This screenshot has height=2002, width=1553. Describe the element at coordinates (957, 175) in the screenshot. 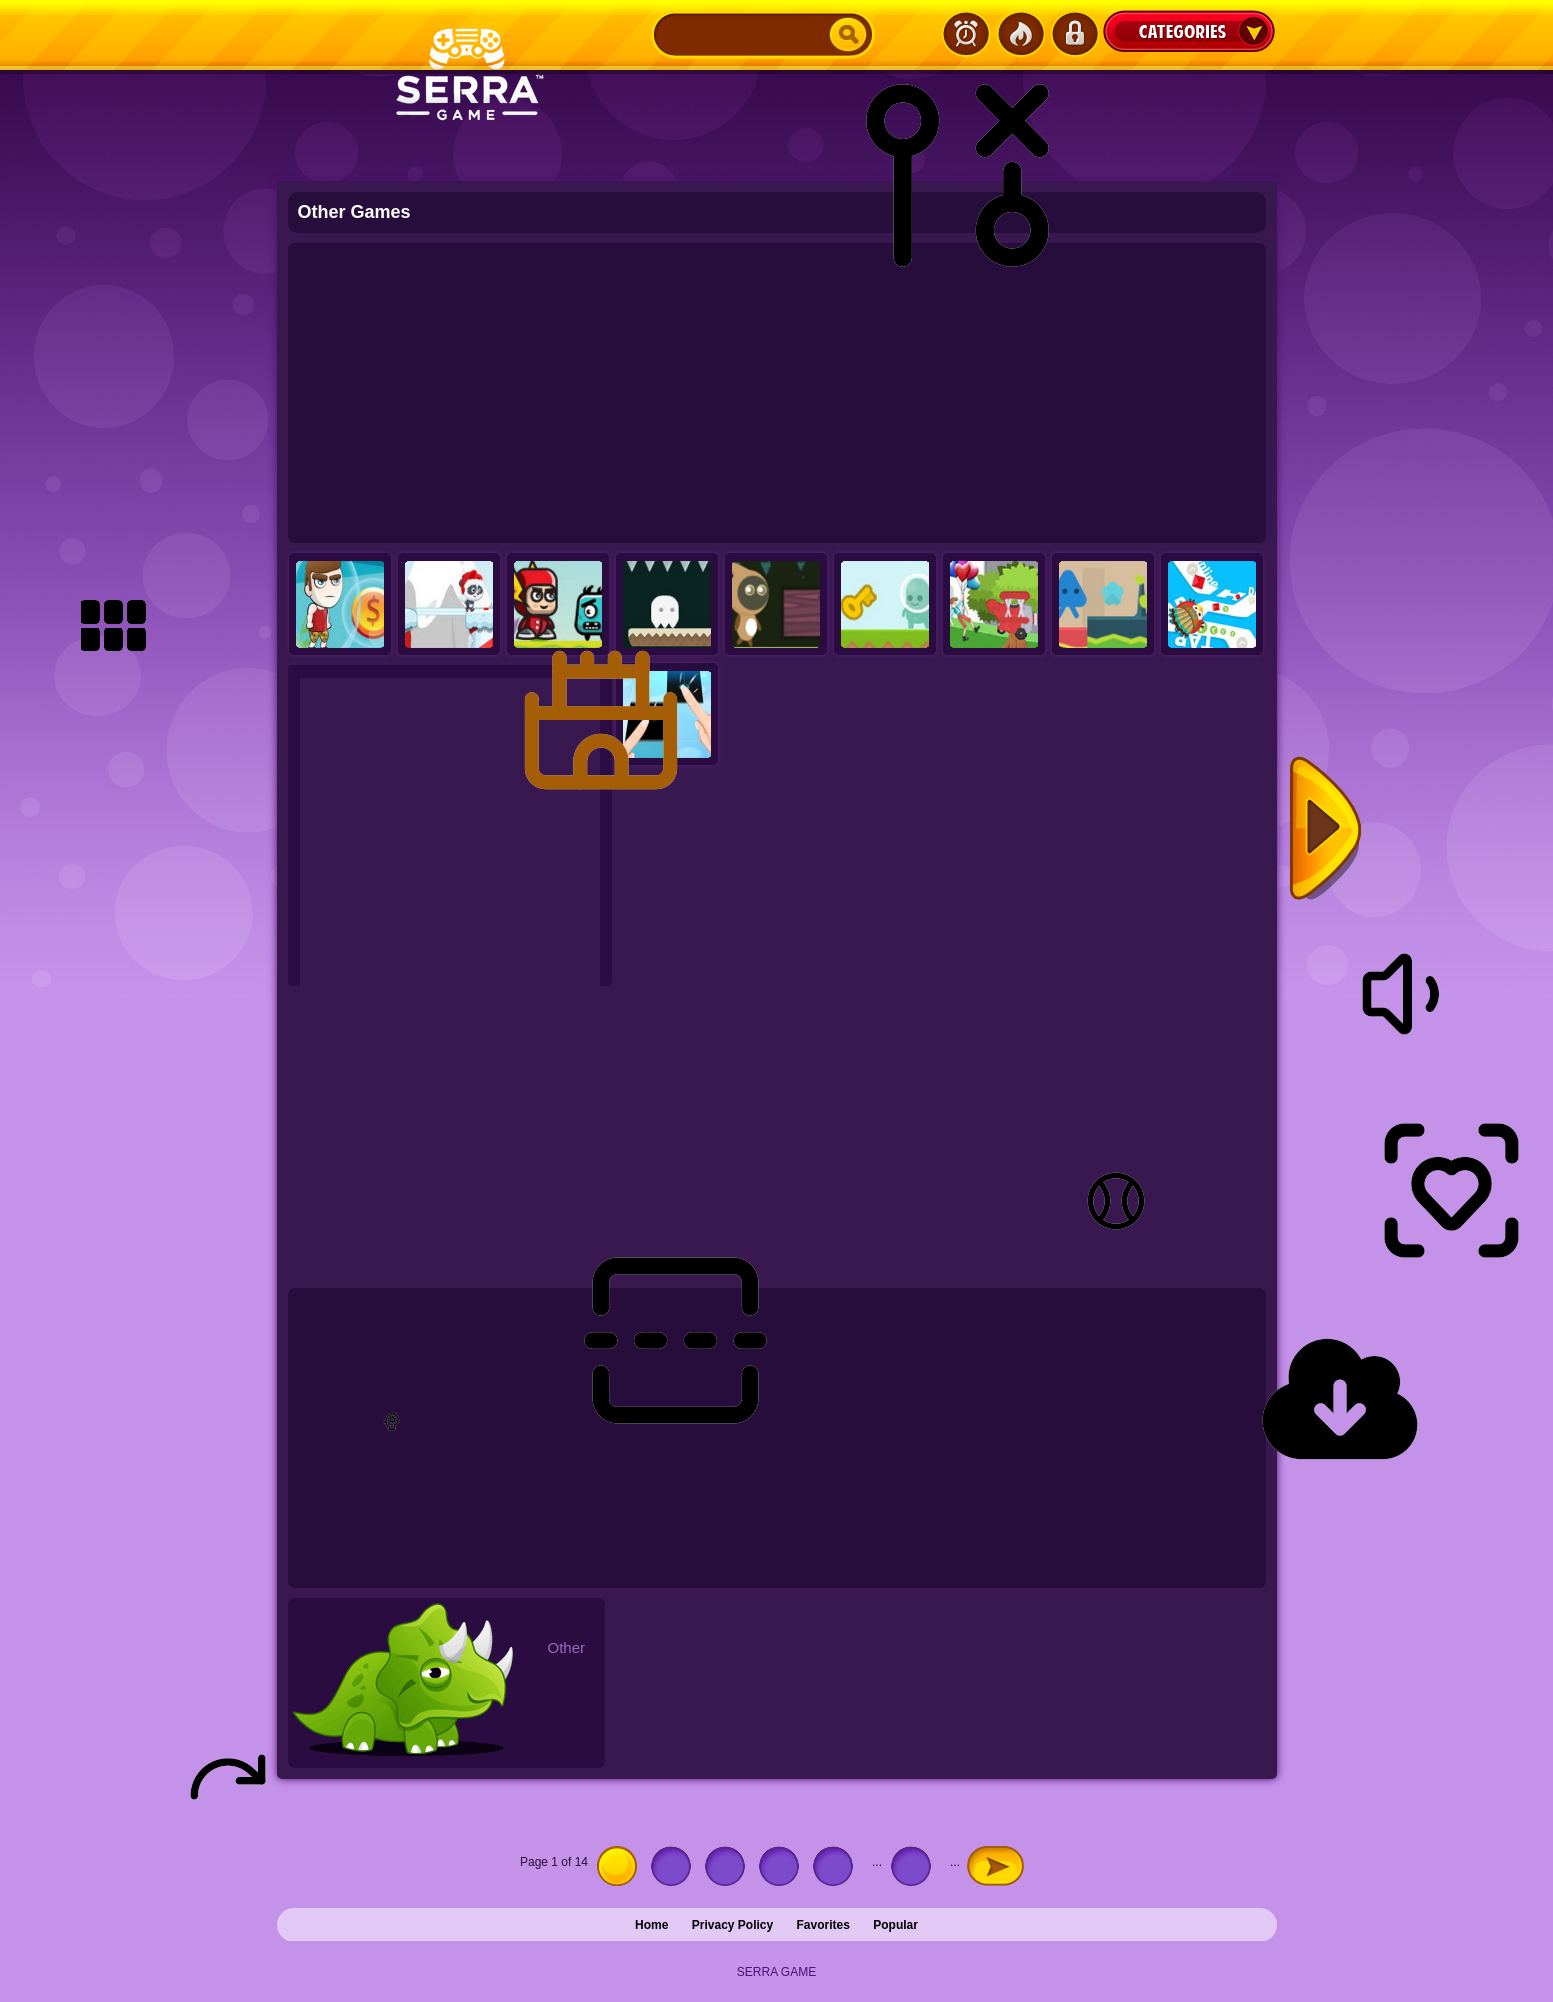

I see `indicates a closed or rejected pull request` at that location.